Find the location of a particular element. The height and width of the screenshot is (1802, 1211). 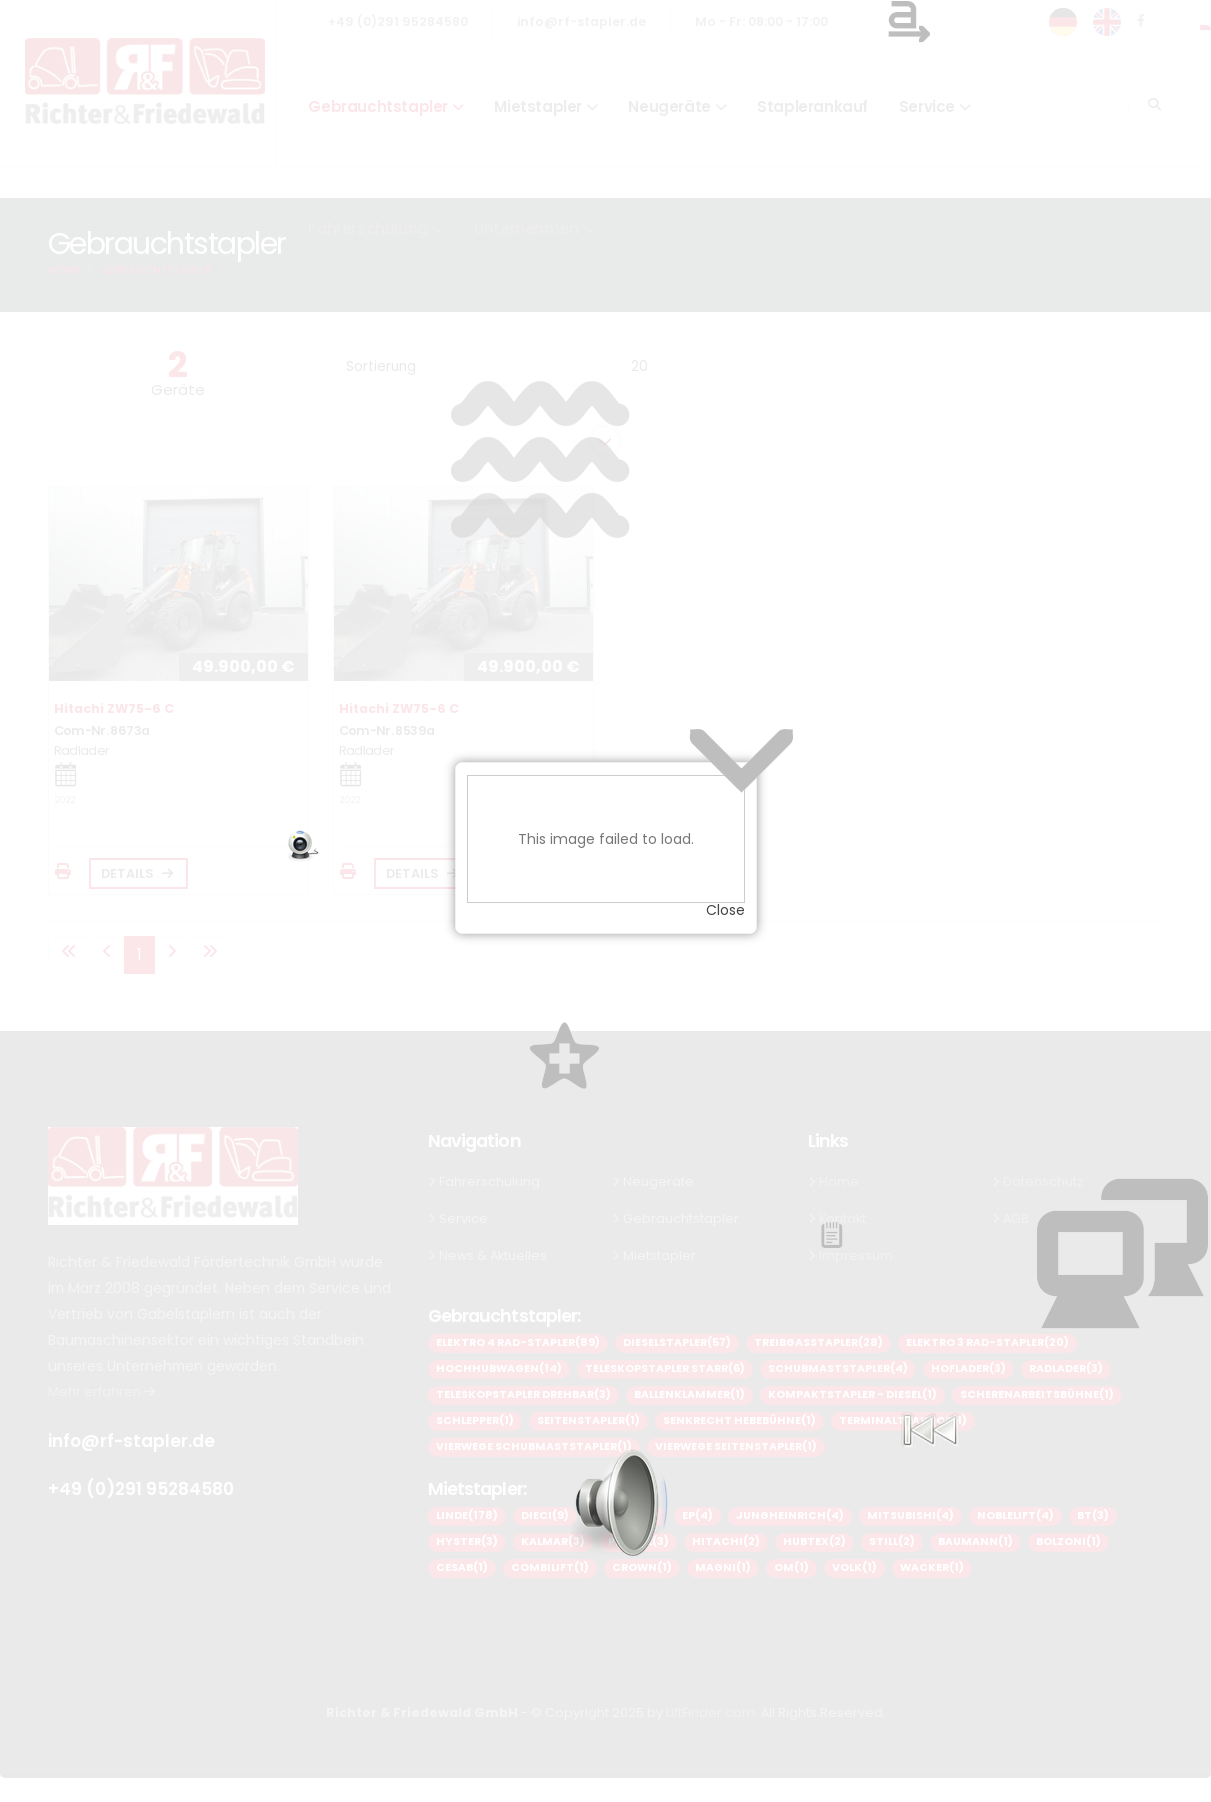

access webcam settings is located at coordinates (300, 844).